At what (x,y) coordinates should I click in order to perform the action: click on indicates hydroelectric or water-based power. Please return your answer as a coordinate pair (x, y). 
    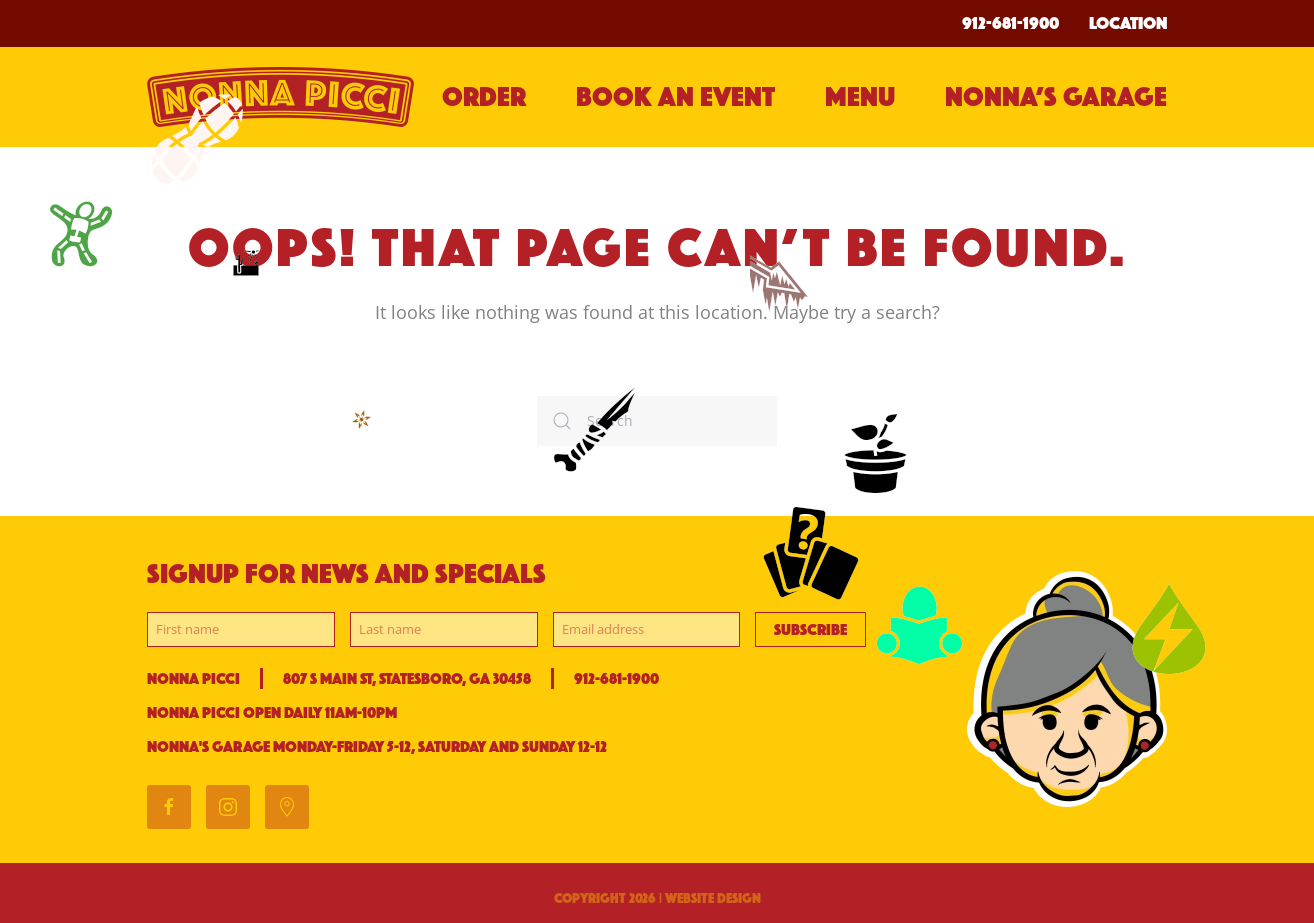
    Looking at the image, I should click on (1169, 628).